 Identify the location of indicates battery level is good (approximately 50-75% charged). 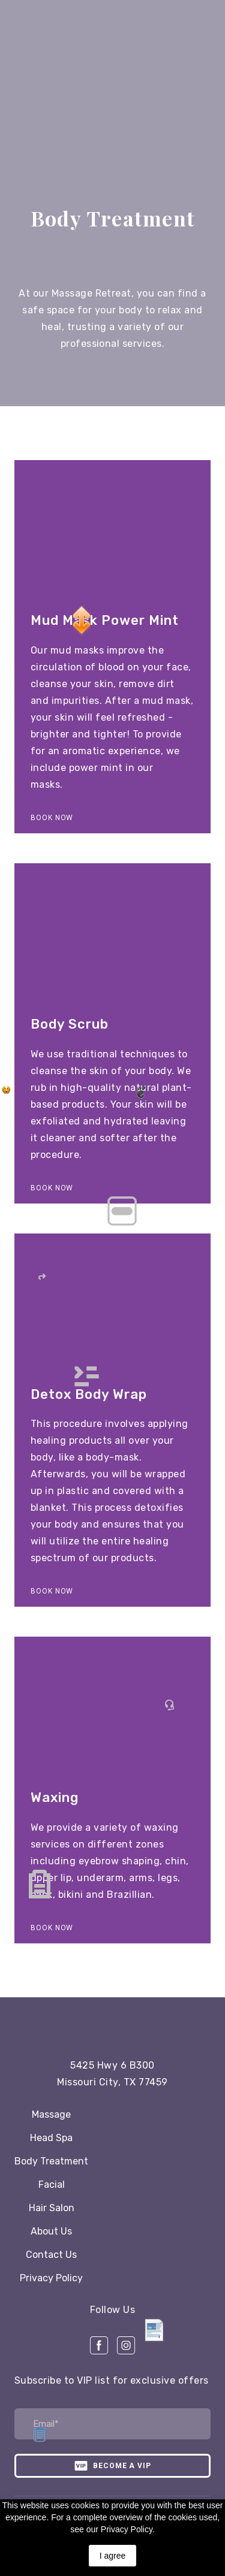
(40, 1884).